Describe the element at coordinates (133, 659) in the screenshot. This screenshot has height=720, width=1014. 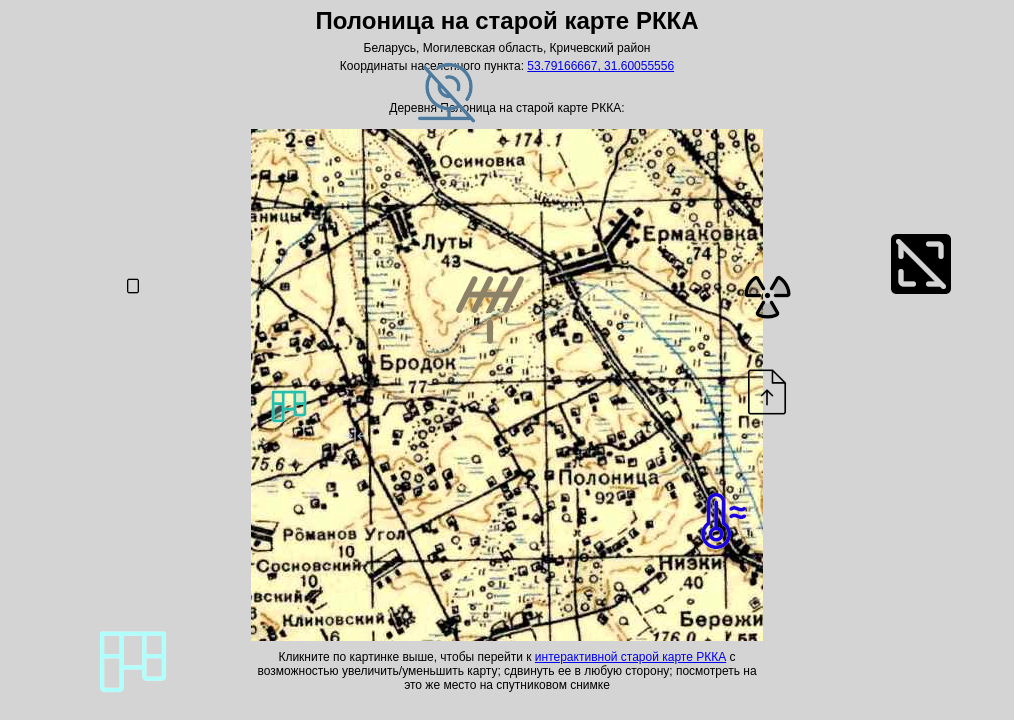
I see `open kanban board view` at that location.